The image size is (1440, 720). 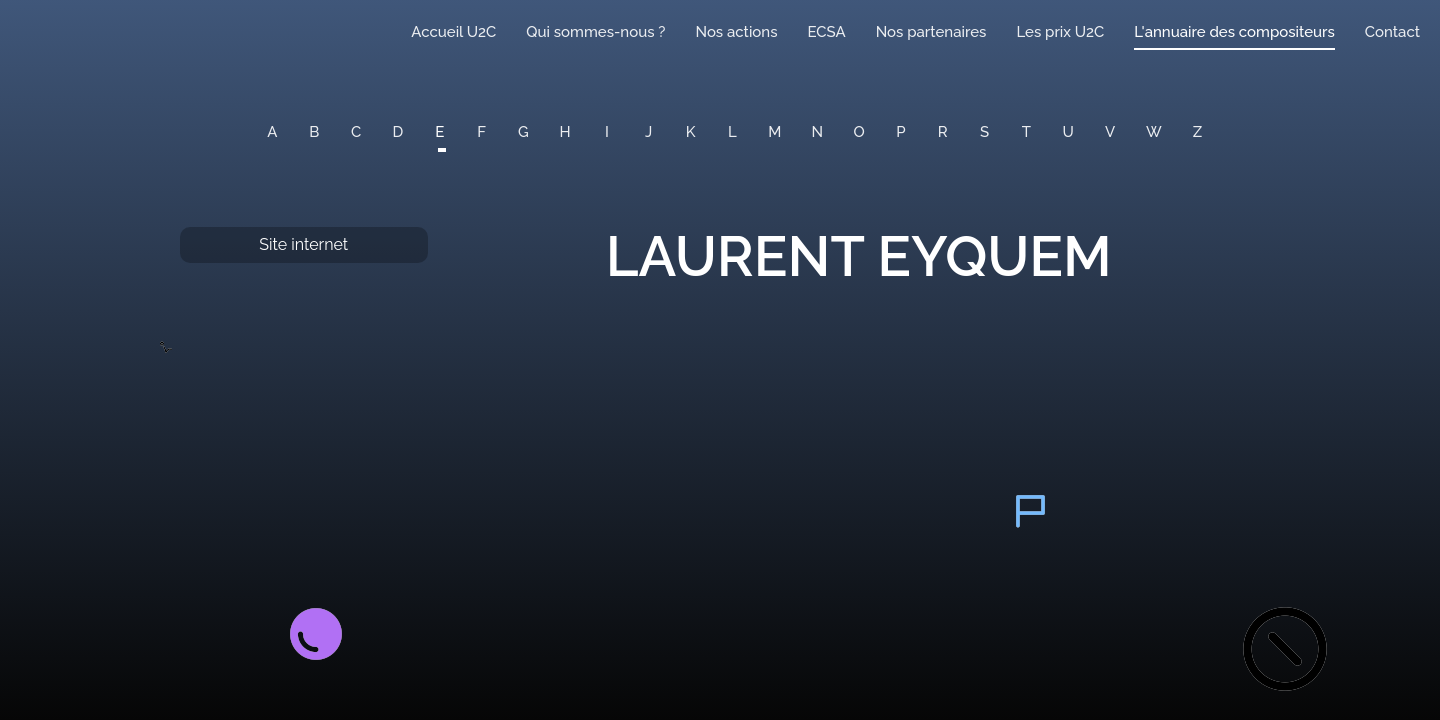 What do you see at coordinates (166, 347) in the screenshot?
I see `undo or go back to previous state` at bounding box center [166, 347].